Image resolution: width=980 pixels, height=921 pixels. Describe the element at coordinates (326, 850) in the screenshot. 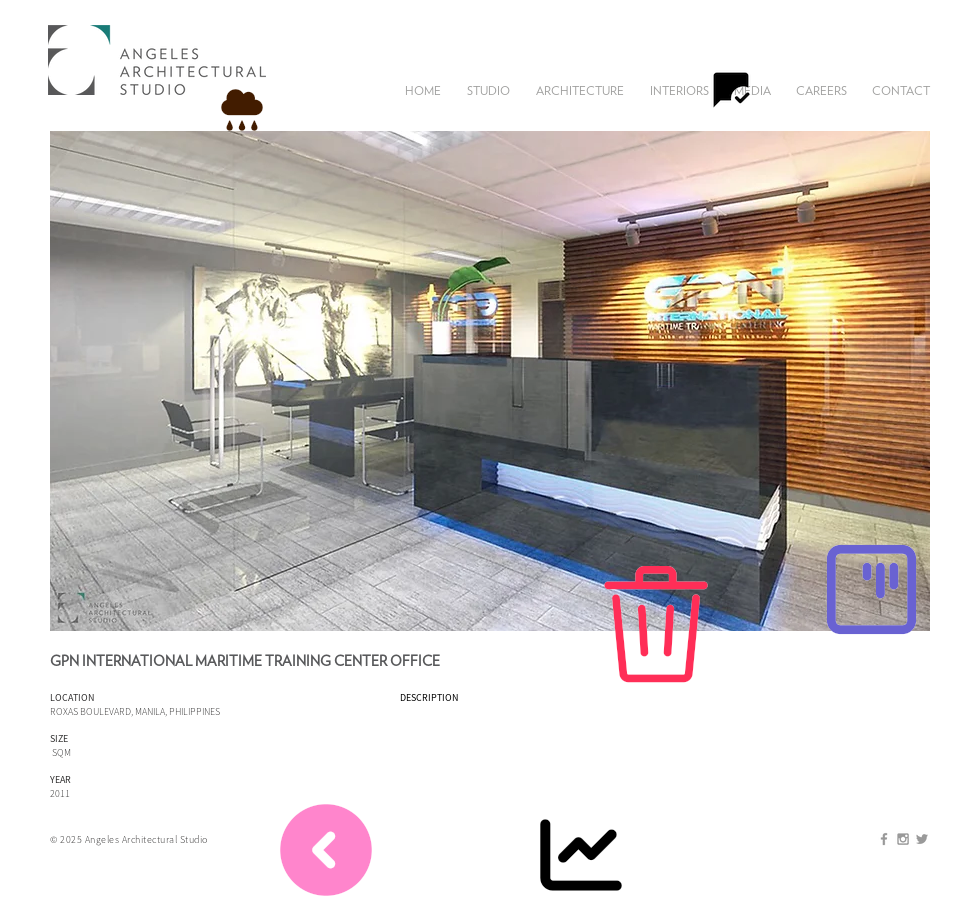

I see `go back to the previous screen` at that location.